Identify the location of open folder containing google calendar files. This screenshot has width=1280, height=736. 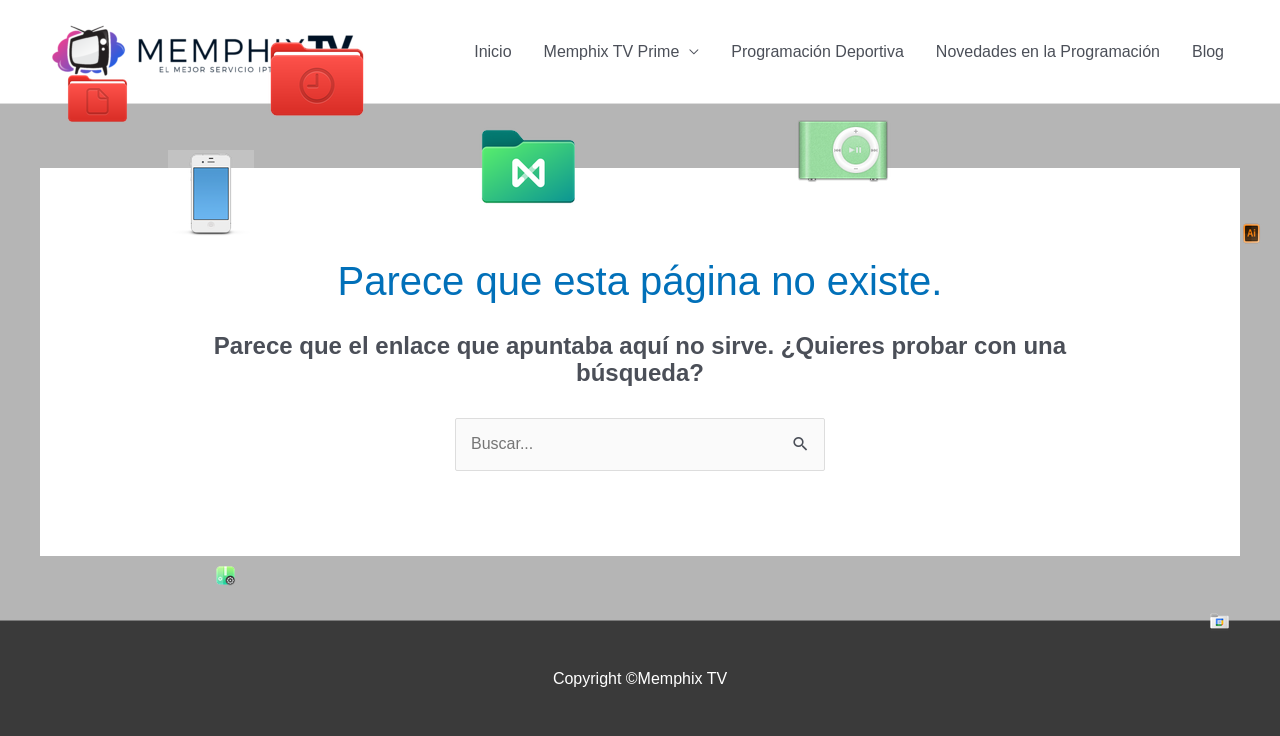
(1219, 621).